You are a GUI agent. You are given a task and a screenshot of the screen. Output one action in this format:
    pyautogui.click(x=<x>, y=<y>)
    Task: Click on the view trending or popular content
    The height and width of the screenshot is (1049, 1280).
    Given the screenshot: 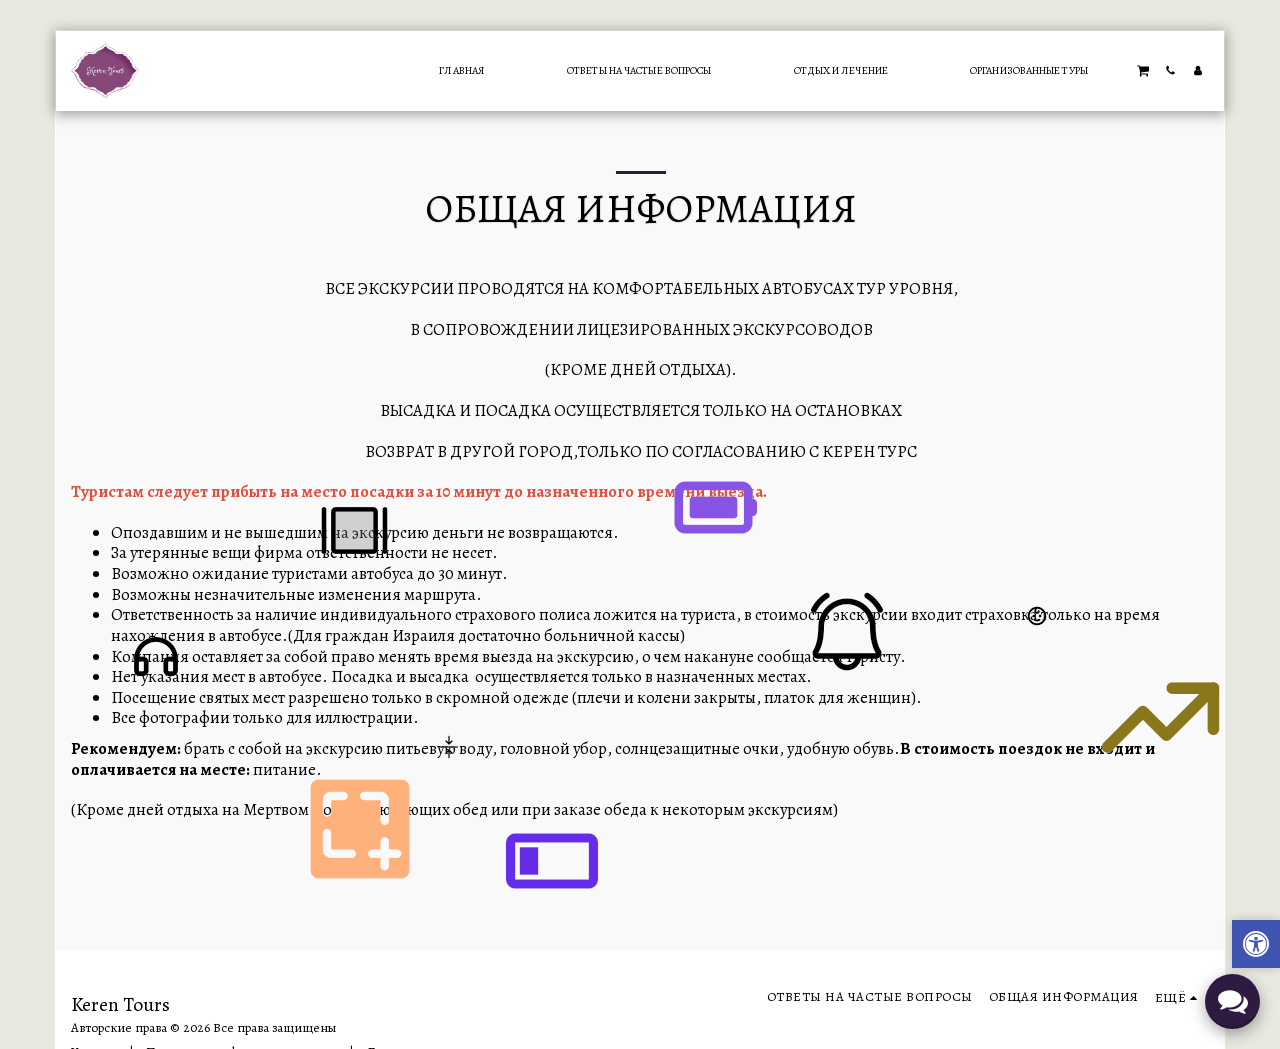 What is the action you would take?
    pyautogui.click(x=1160, y=717)
    